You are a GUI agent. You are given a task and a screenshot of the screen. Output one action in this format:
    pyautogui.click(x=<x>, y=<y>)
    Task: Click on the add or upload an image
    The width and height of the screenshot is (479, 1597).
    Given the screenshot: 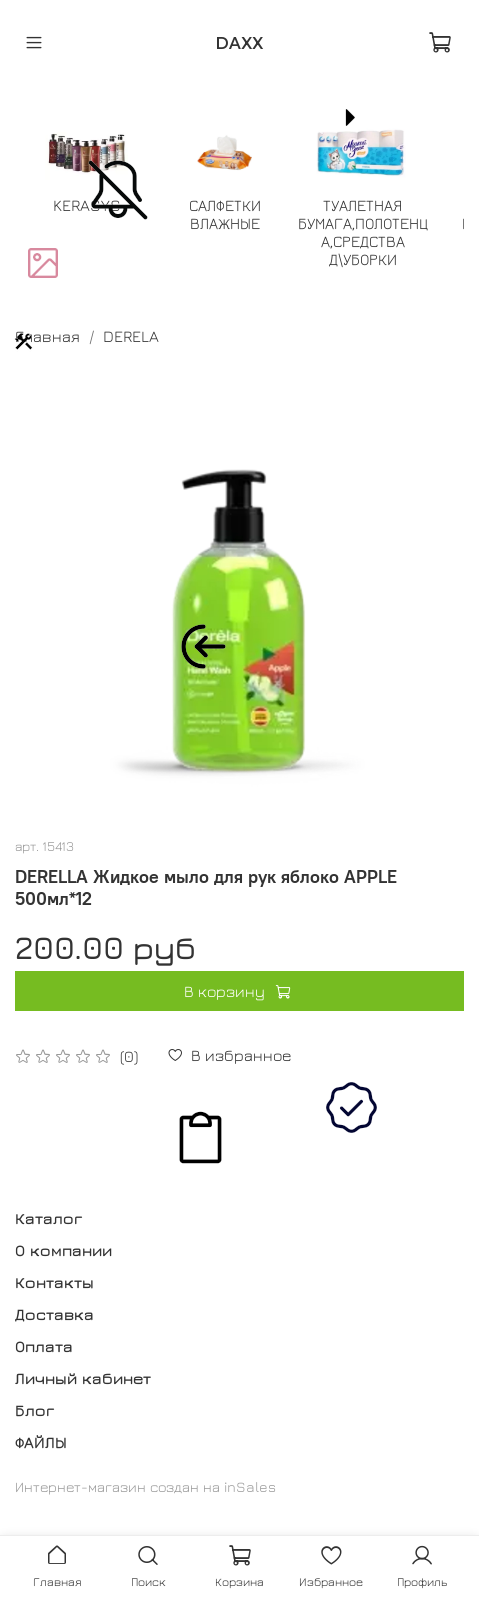 What is the action you would take?
    pyautogui.click(x=43, y=263)
    